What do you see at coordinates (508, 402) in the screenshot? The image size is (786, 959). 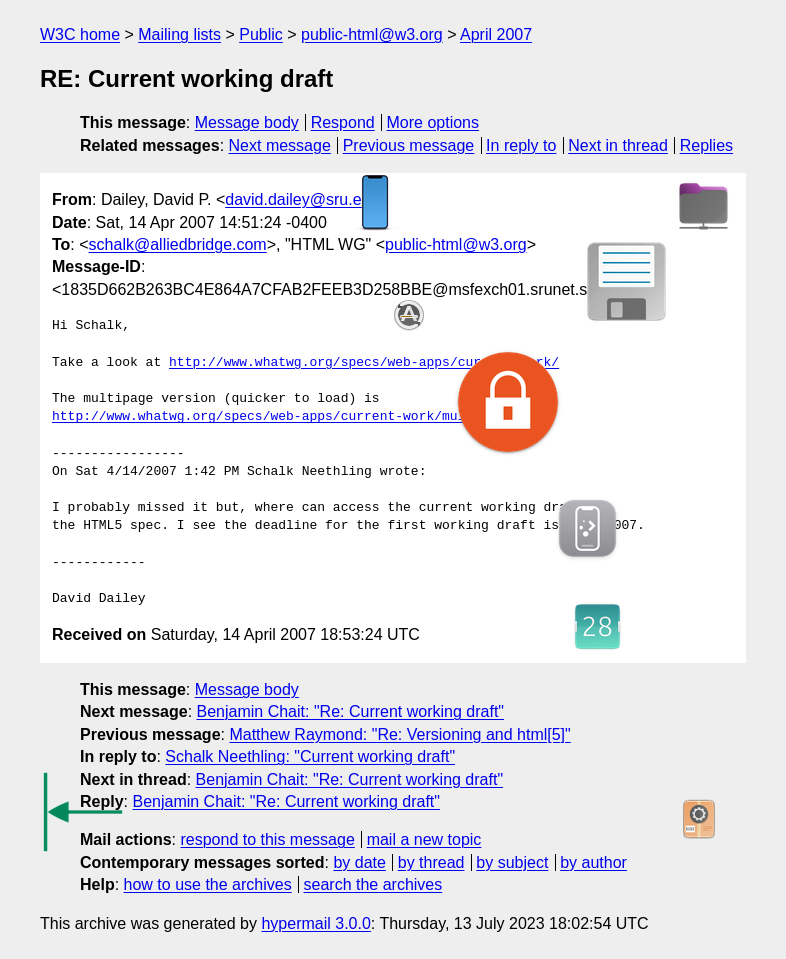 I see `lock screen brightness at current level` at bounding box center [508, 402].